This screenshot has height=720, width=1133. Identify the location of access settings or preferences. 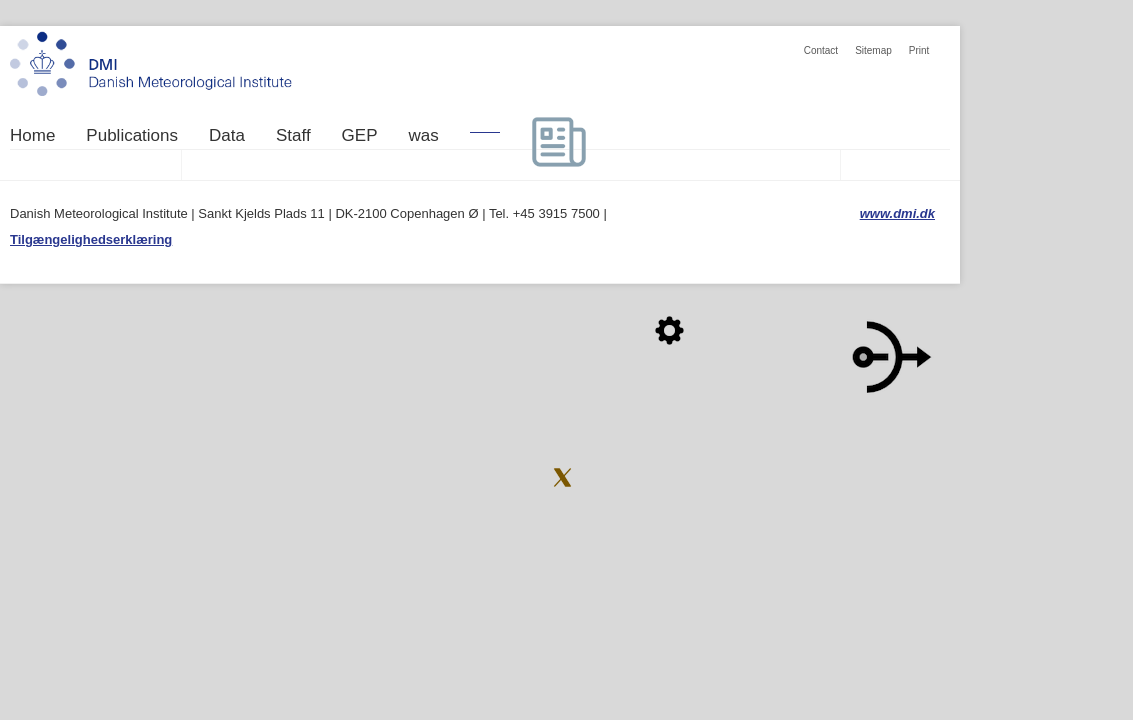
(669, 330).